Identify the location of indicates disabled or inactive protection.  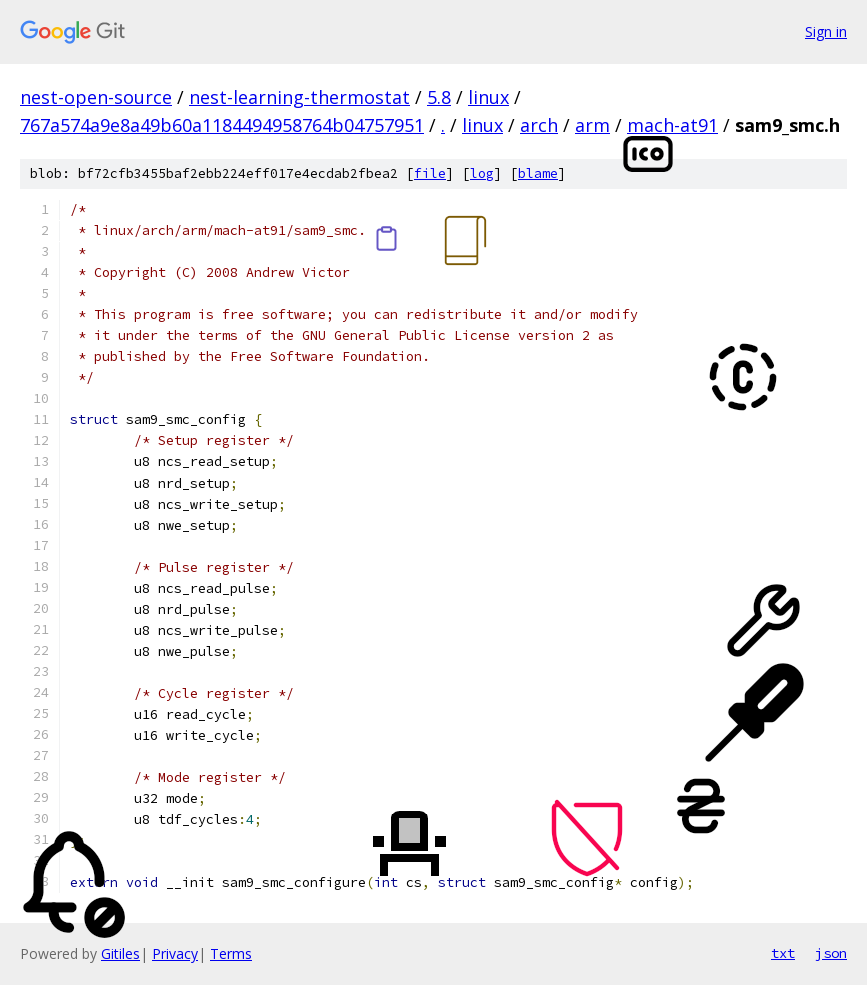
(587, 835).